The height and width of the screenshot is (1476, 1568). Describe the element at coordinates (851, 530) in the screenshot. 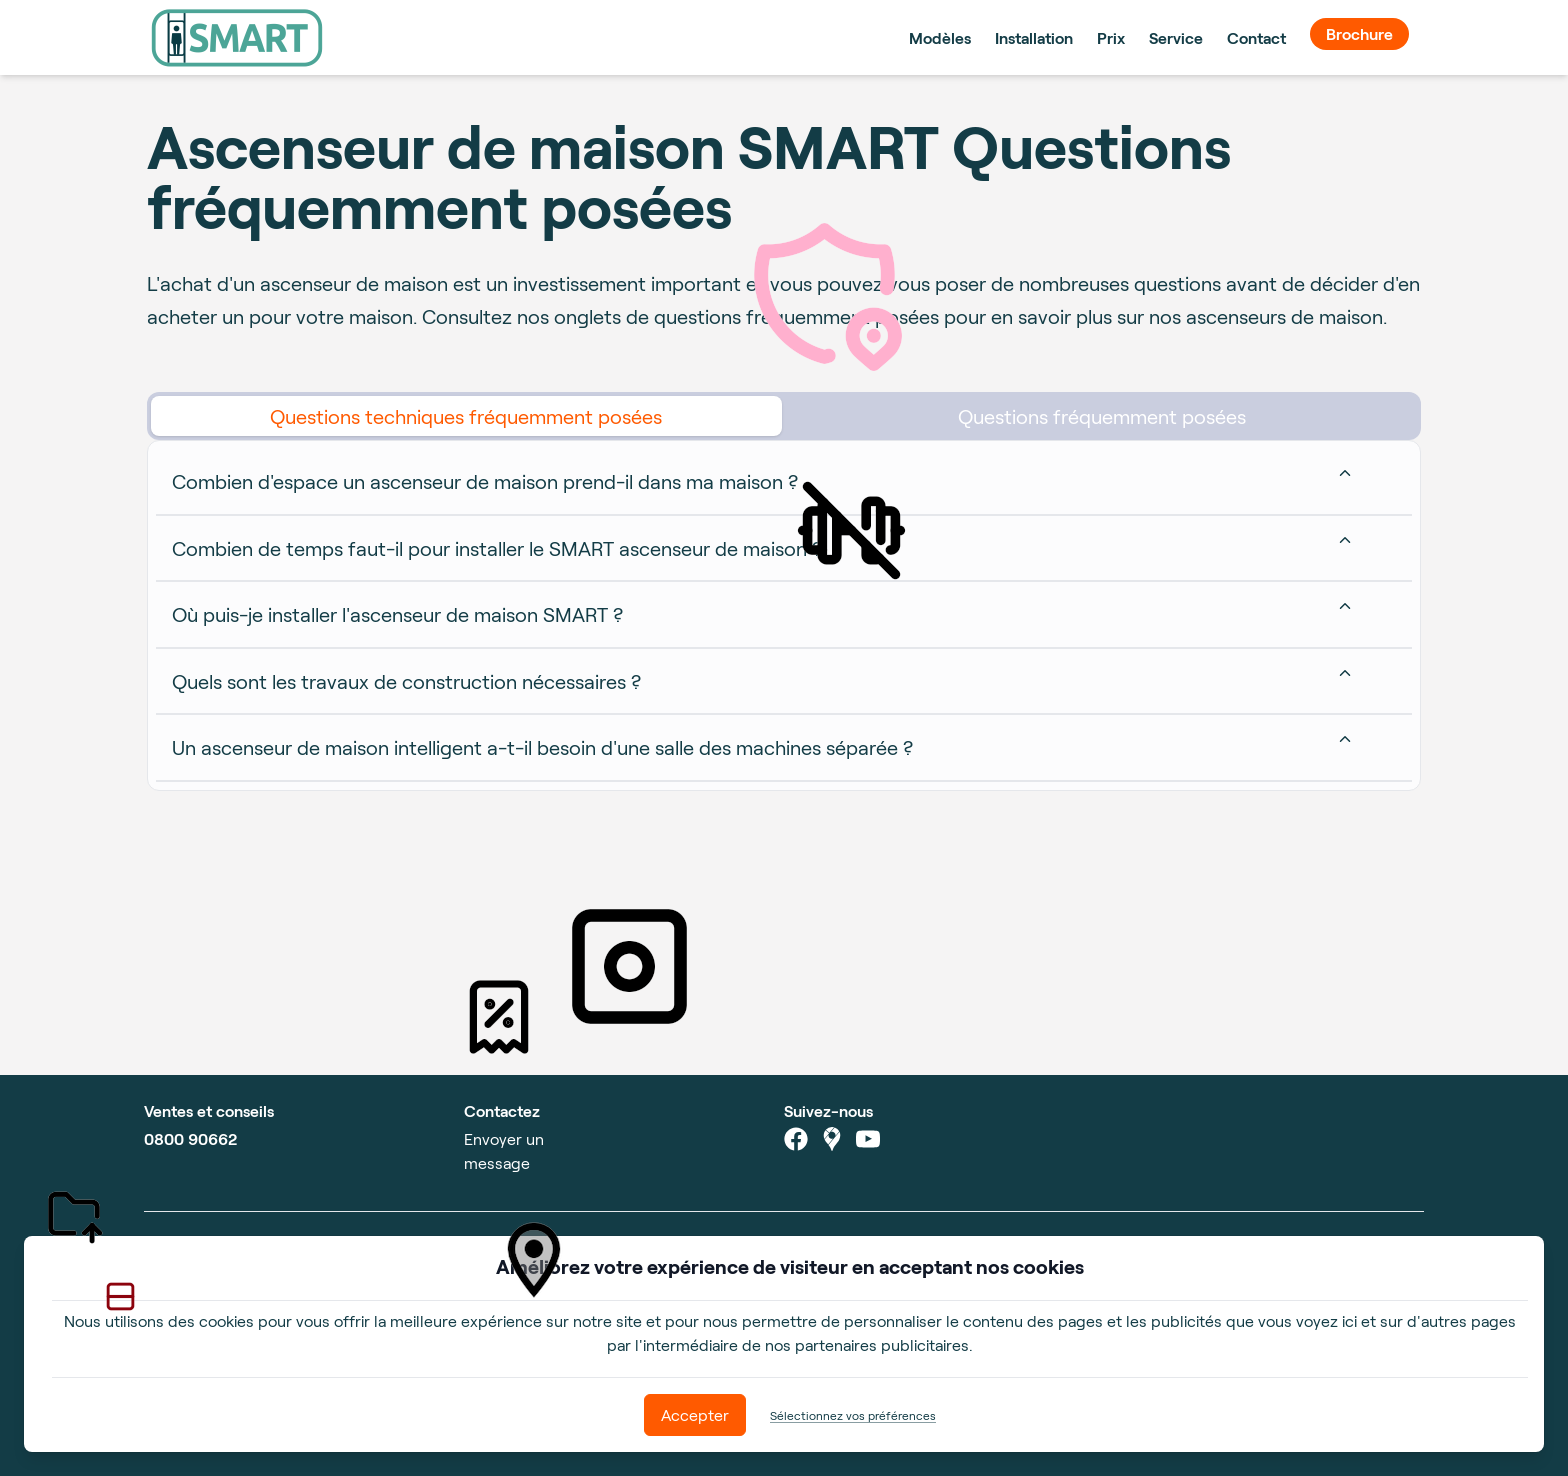

I see `disable workout tracking` at that location.